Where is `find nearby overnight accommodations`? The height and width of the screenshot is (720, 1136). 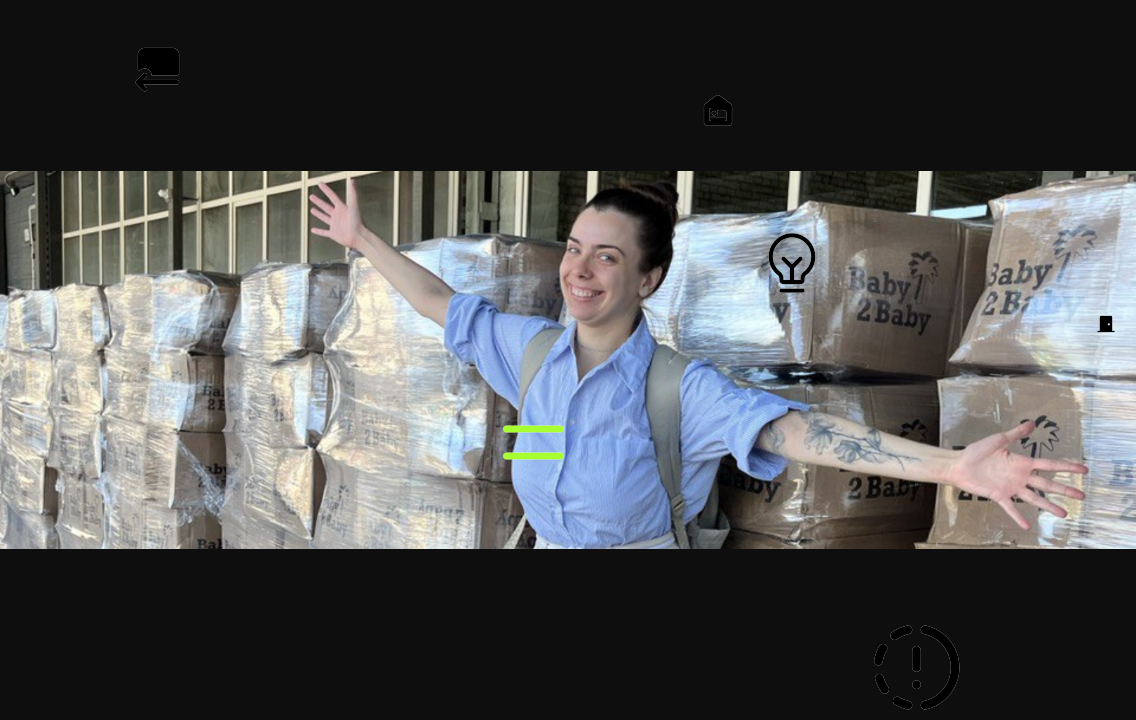
find nearby overnight accommodations is located at coordinates (718, 110).